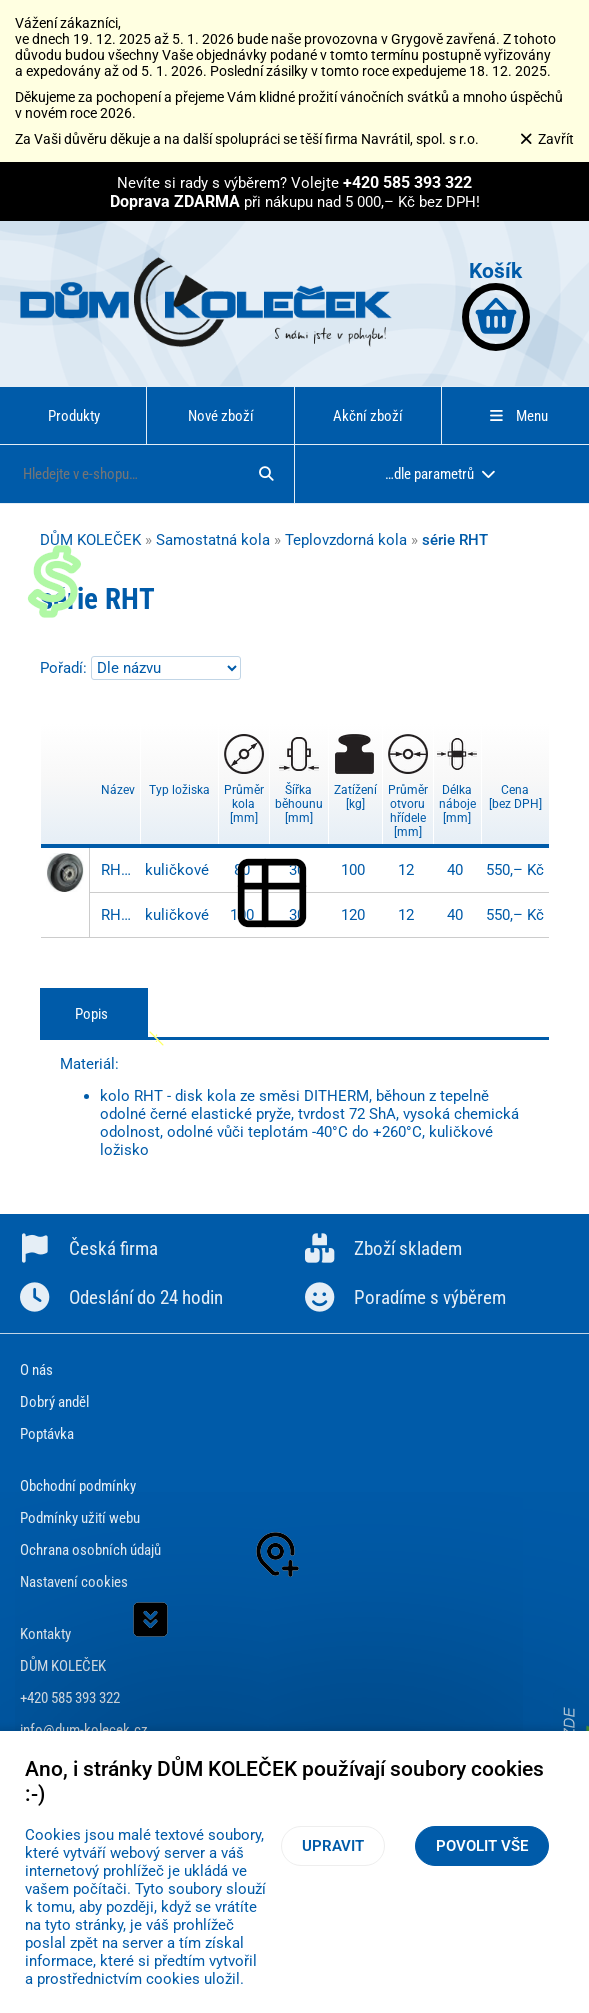 Image resolution: width=589 pixels, height=2013 pixels. What do you see at coordinates (54, 581) in the screenshot?
I see `open Cash App` at bounding box center [54, 581].